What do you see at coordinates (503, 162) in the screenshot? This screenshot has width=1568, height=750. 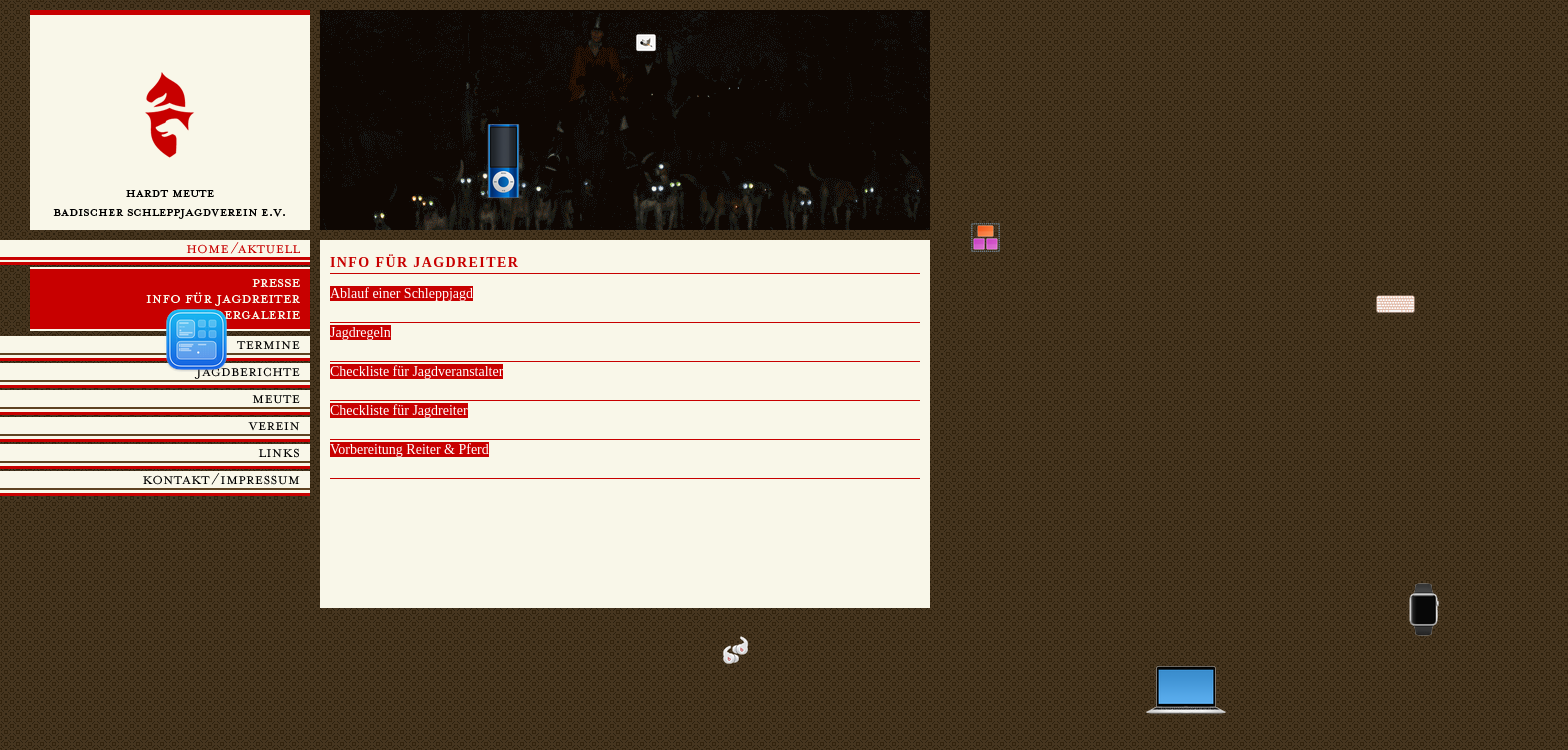 I see `iPod nano device connected` at bounding box center [503, 162].